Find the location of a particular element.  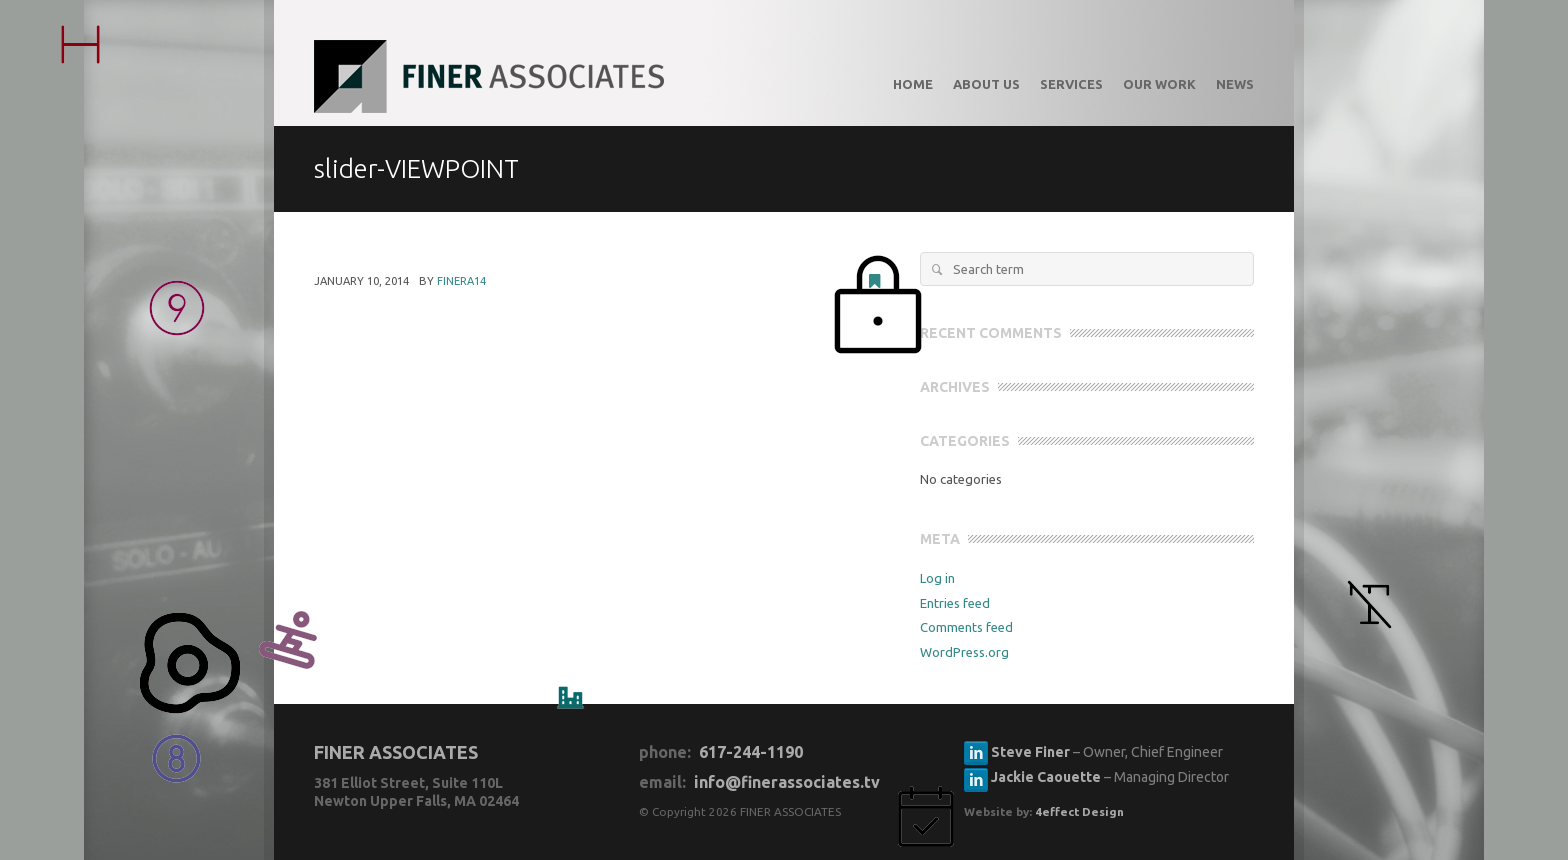

indicates nine items or notifications is located at coordinates (177, 308).